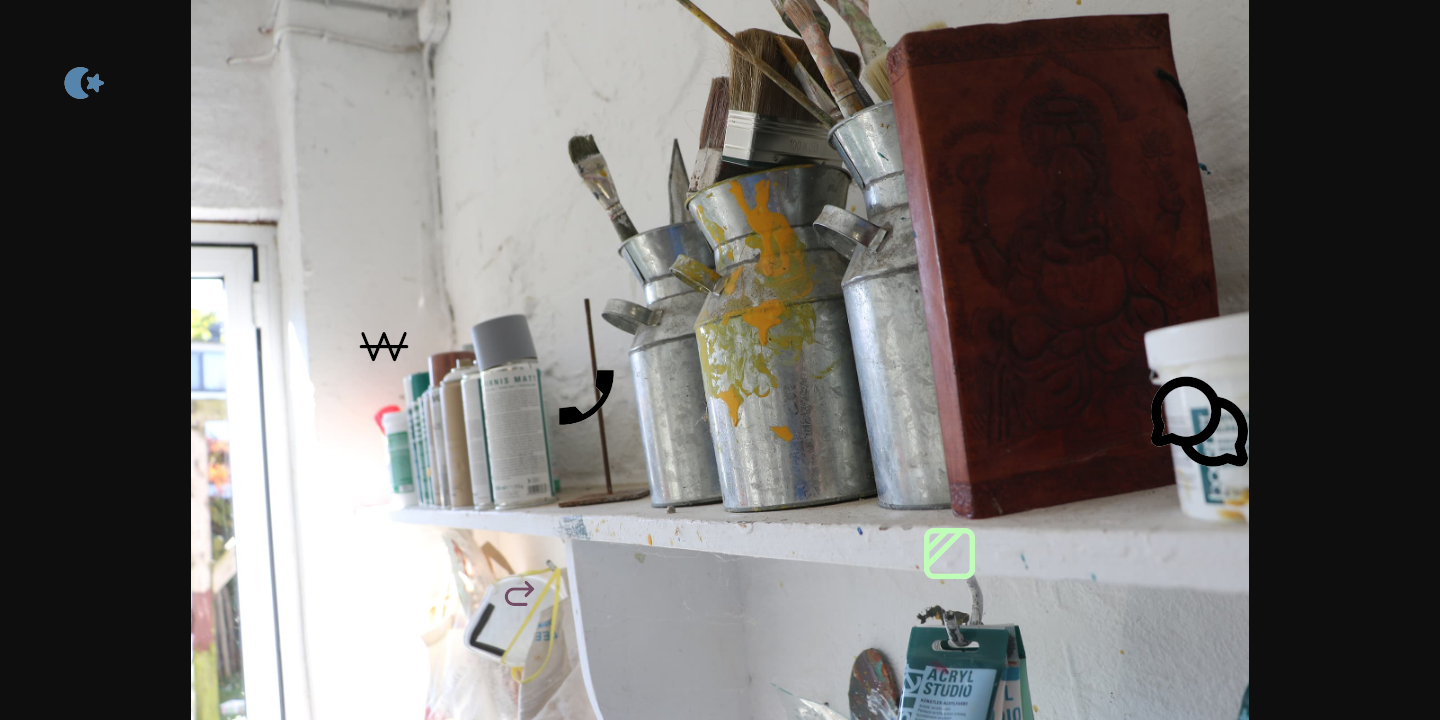 The width and height of the screenshot is (1440, 720). What do you see at coordinates (384, 345) in the screenshot?
I see `indicates south korean won currency` at bounding box center [384, 345].